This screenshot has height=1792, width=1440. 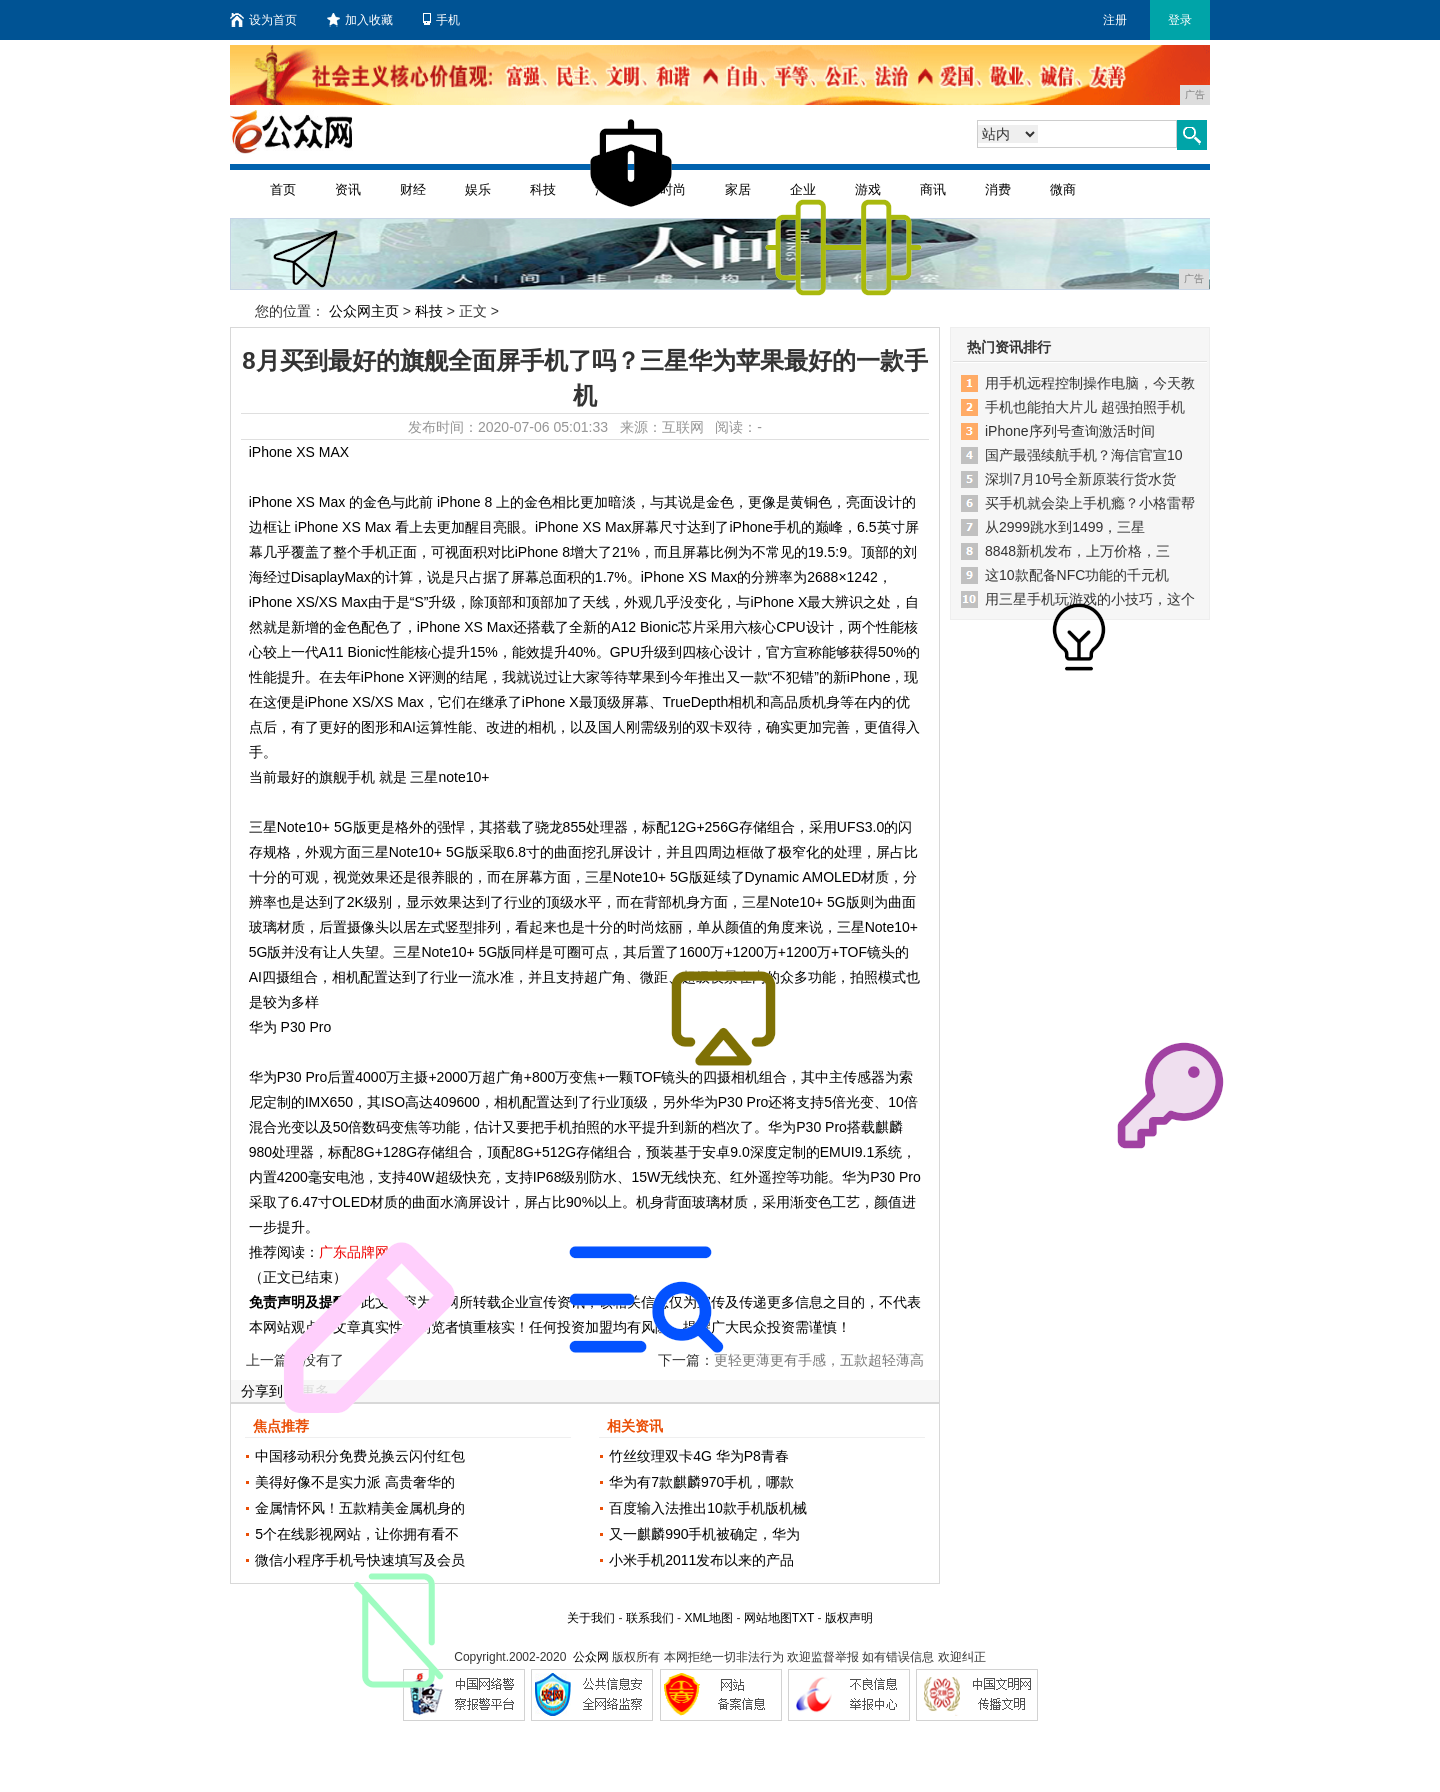 What do you see at coordinates (723, 1018) in the screenshot?
I see `stream content to an external display` at bounding box center [723, 1018].